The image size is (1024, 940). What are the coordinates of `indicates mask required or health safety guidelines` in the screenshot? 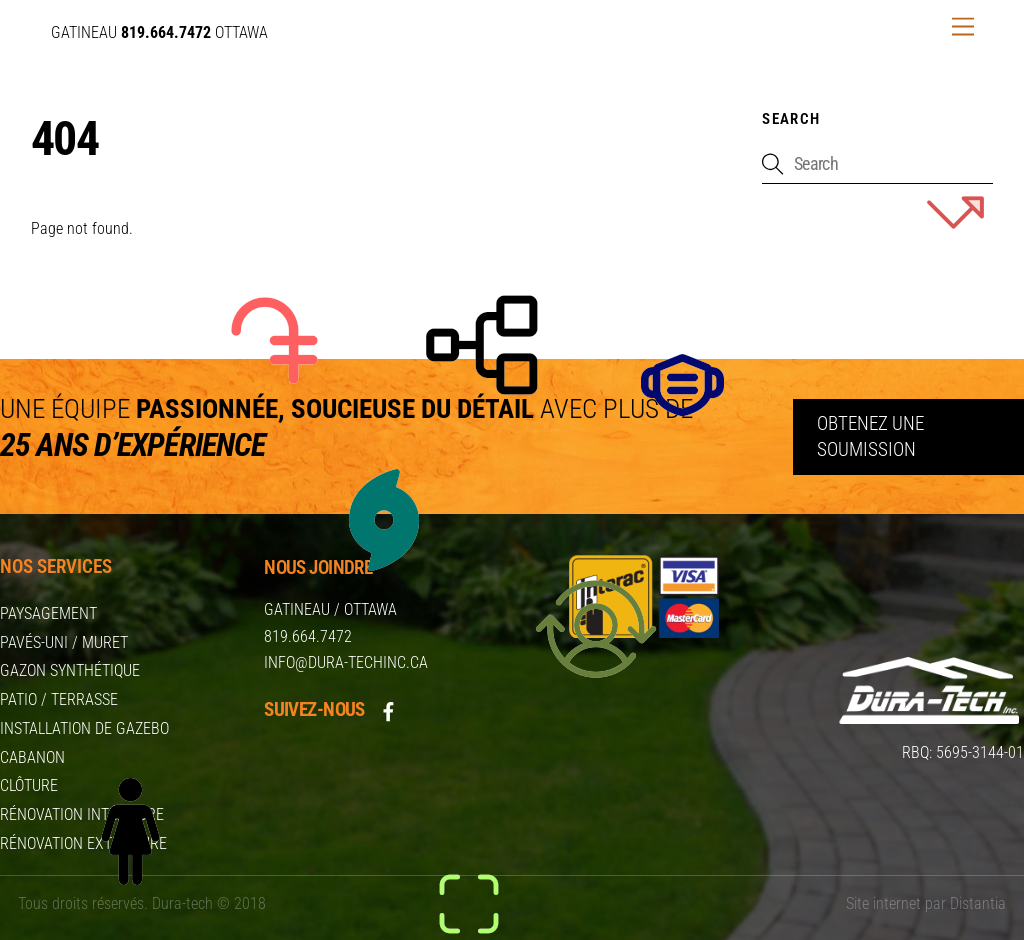 It's located at (682, 386).